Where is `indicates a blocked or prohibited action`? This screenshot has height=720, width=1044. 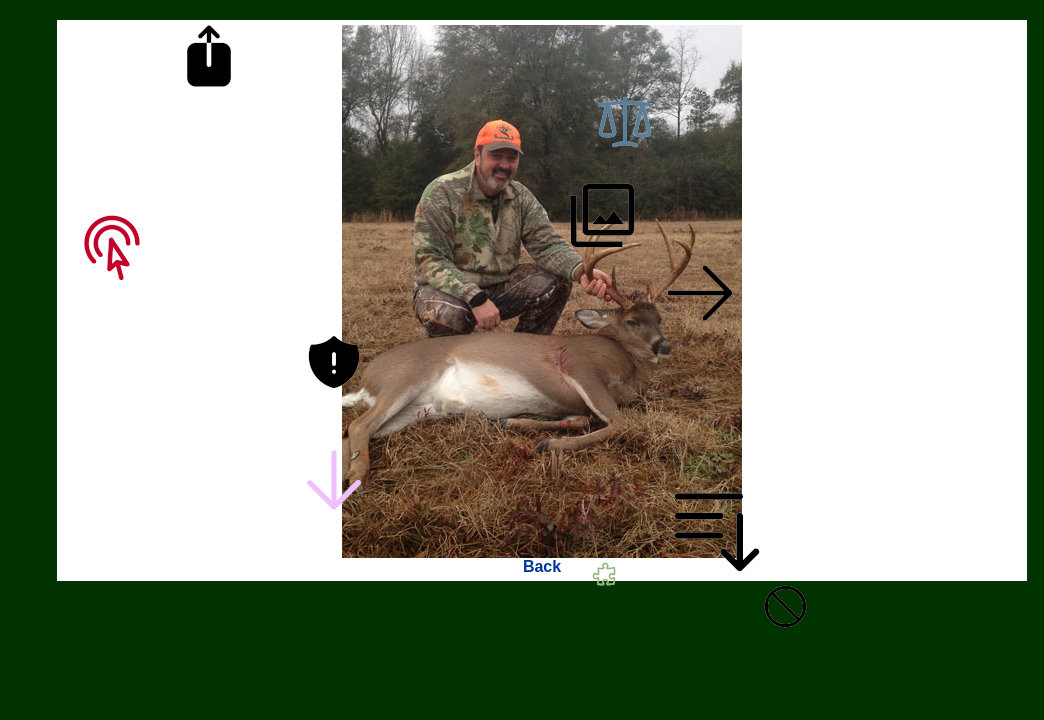
indicates a blocked or prohibited action is located at coordinates (785, 606).